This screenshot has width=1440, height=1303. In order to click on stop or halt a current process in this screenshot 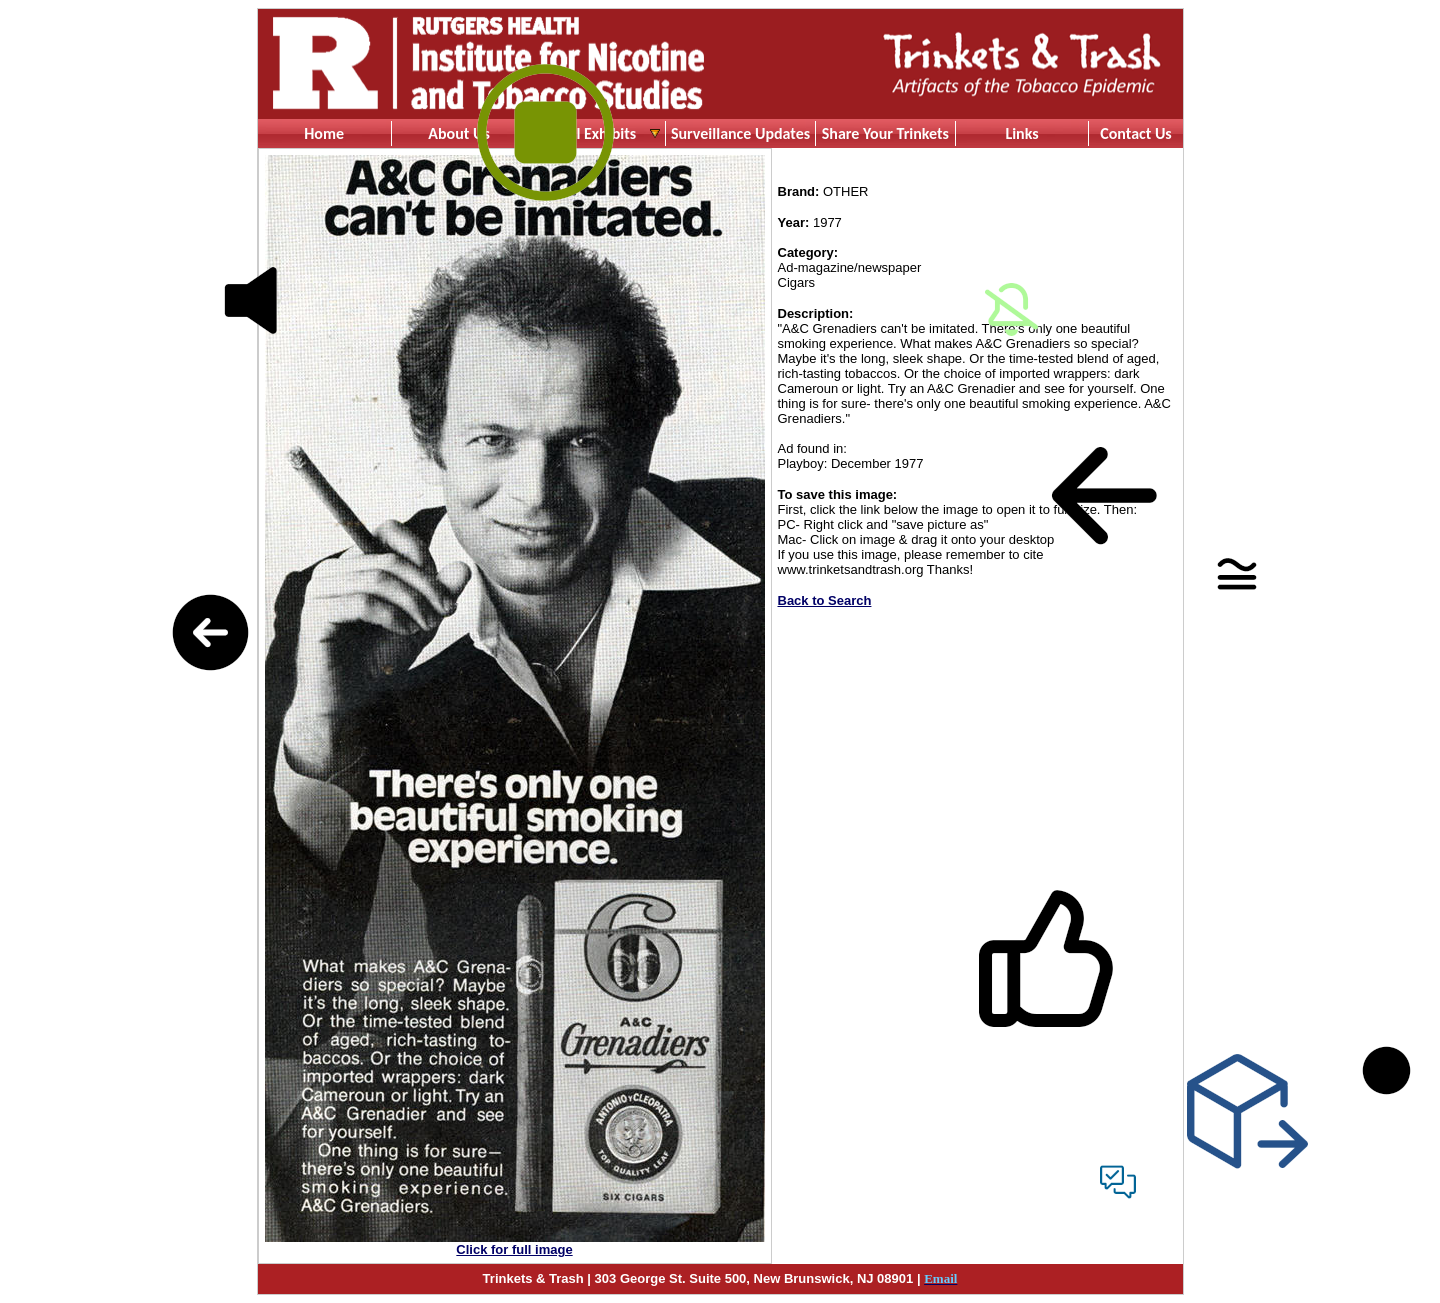, I will do `click(545, 132)`.